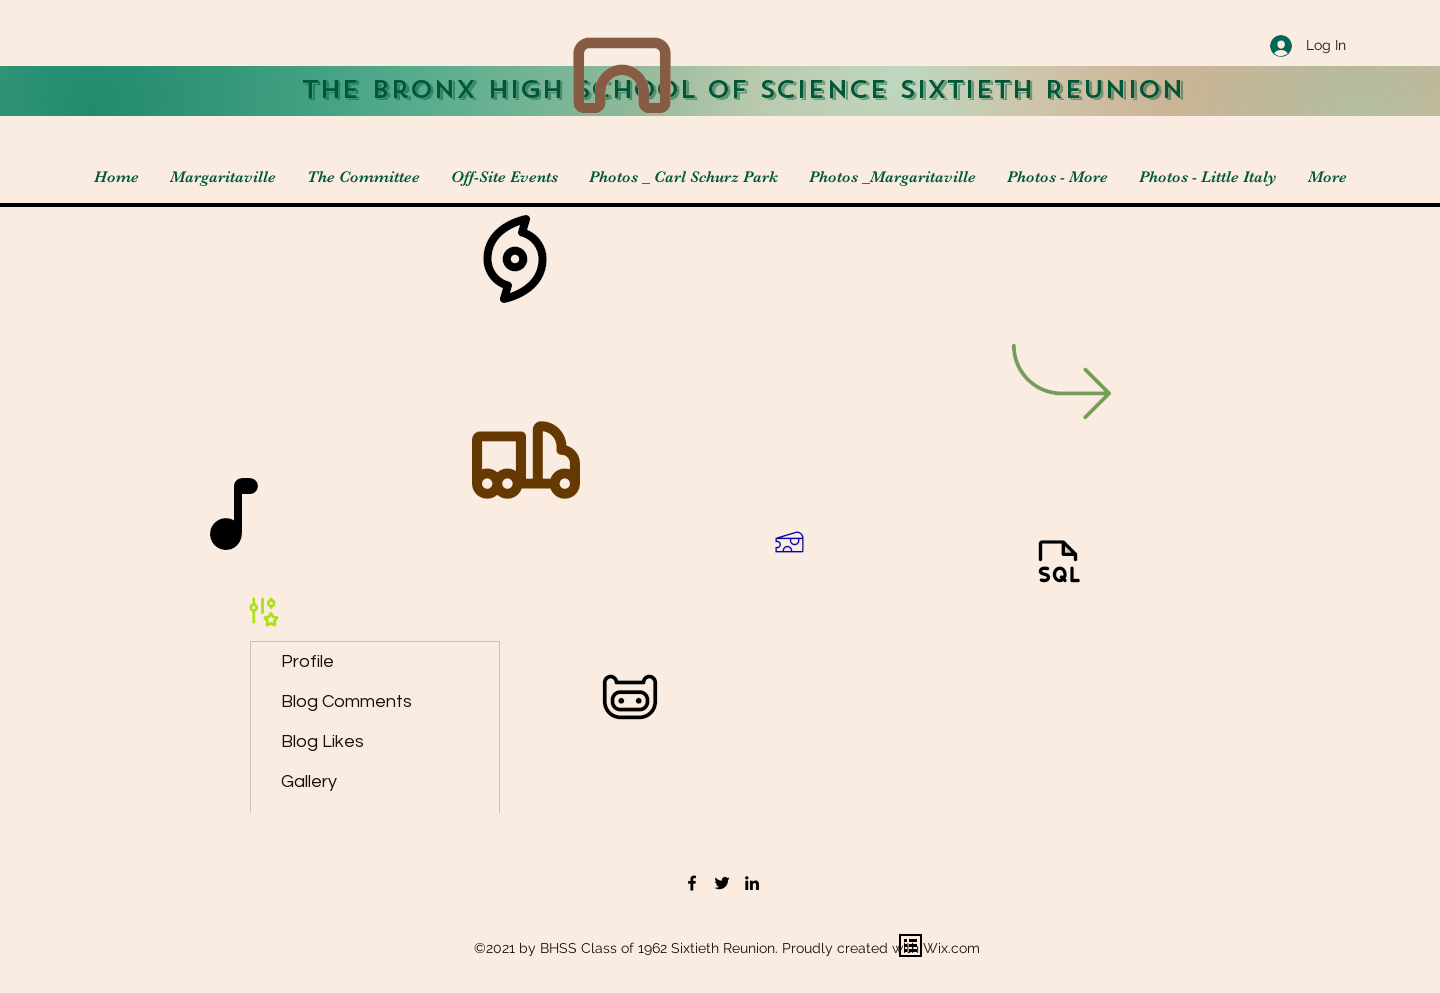  I want to click on adjust settings for starred items, so click(262, 610).